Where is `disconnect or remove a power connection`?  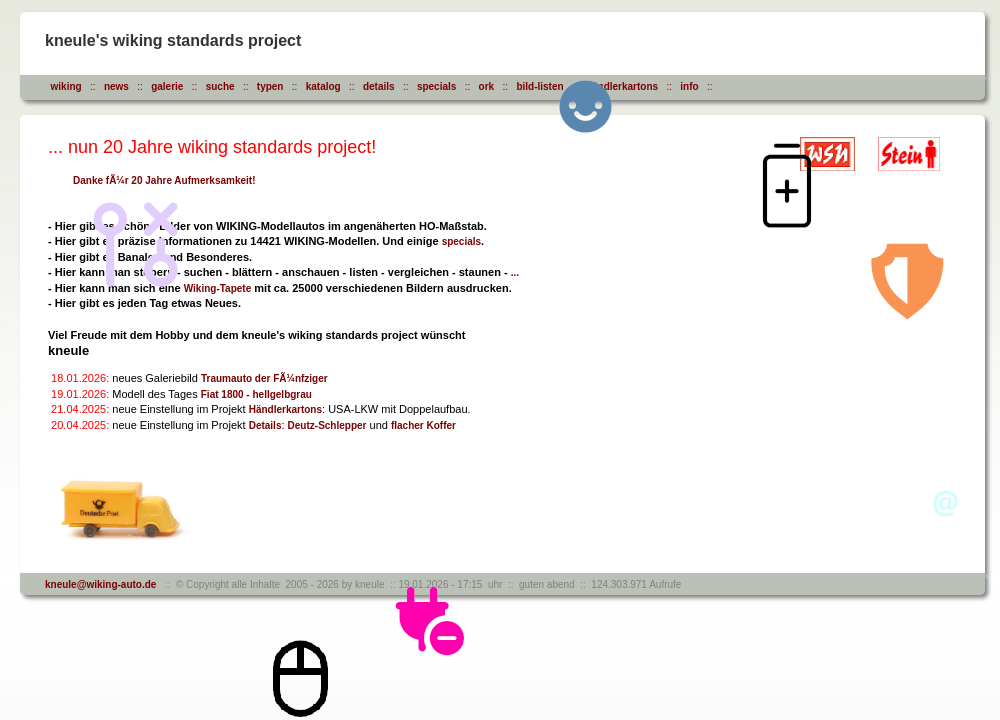
disconnect or remove a power connection is located at coordinates (426, 621).